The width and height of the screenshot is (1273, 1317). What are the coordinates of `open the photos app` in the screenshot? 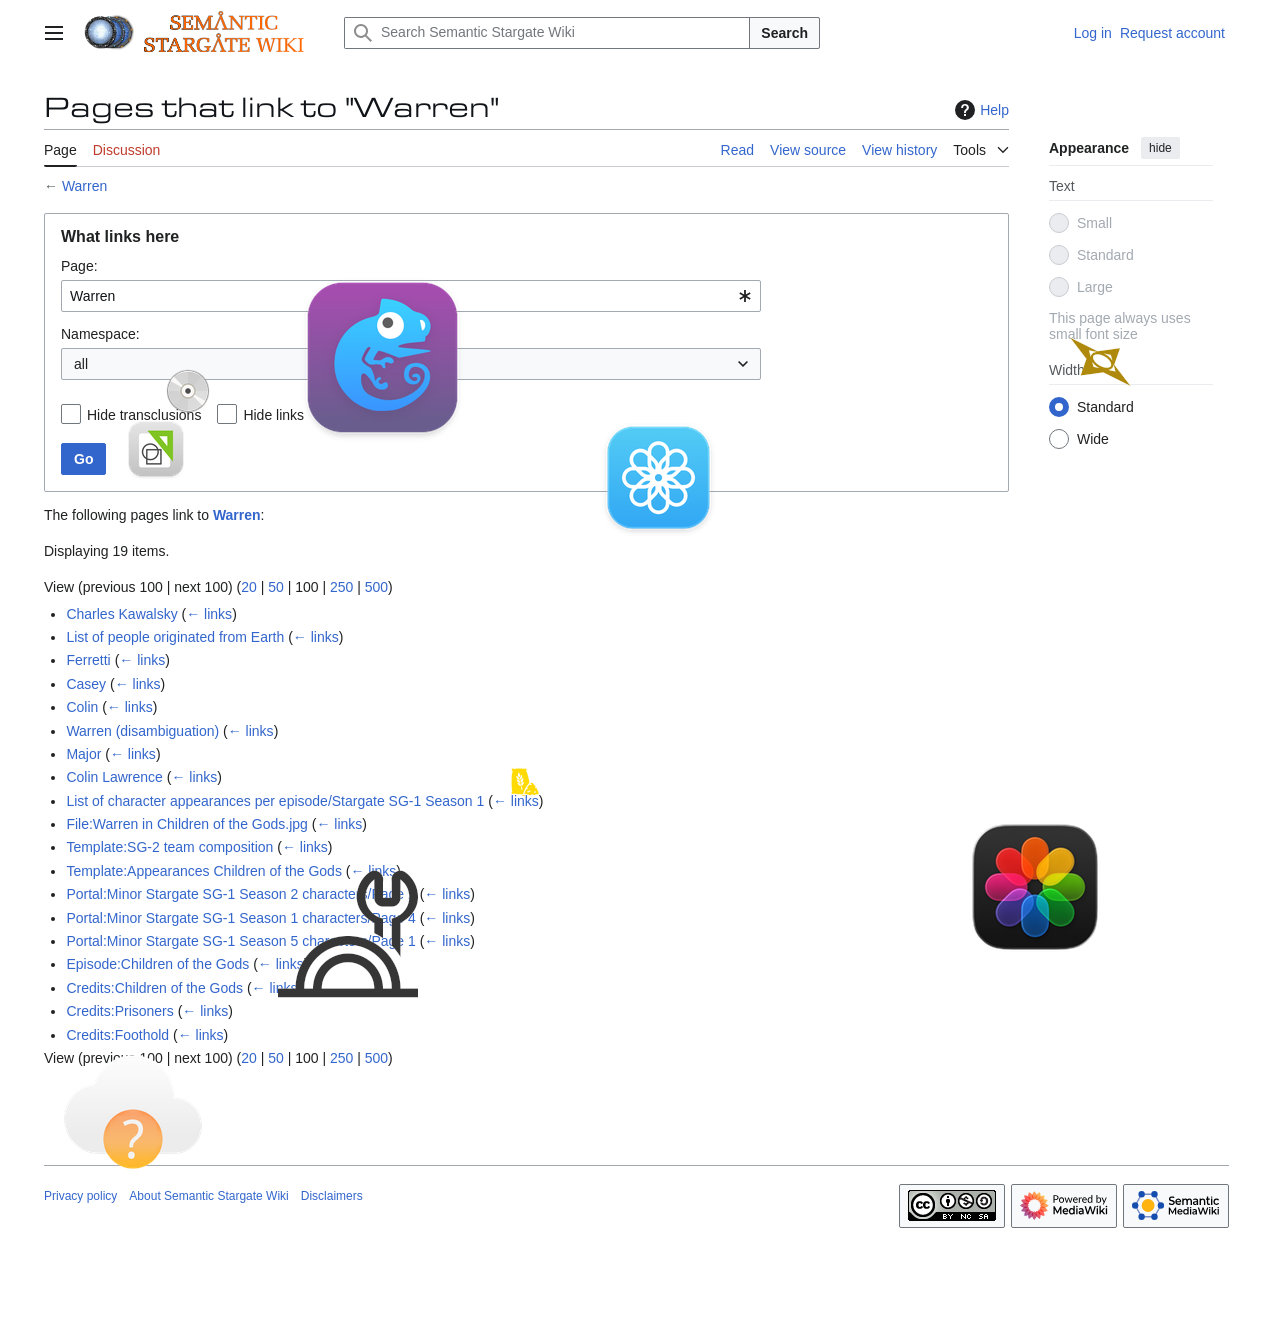 It's located at (1035, 887).